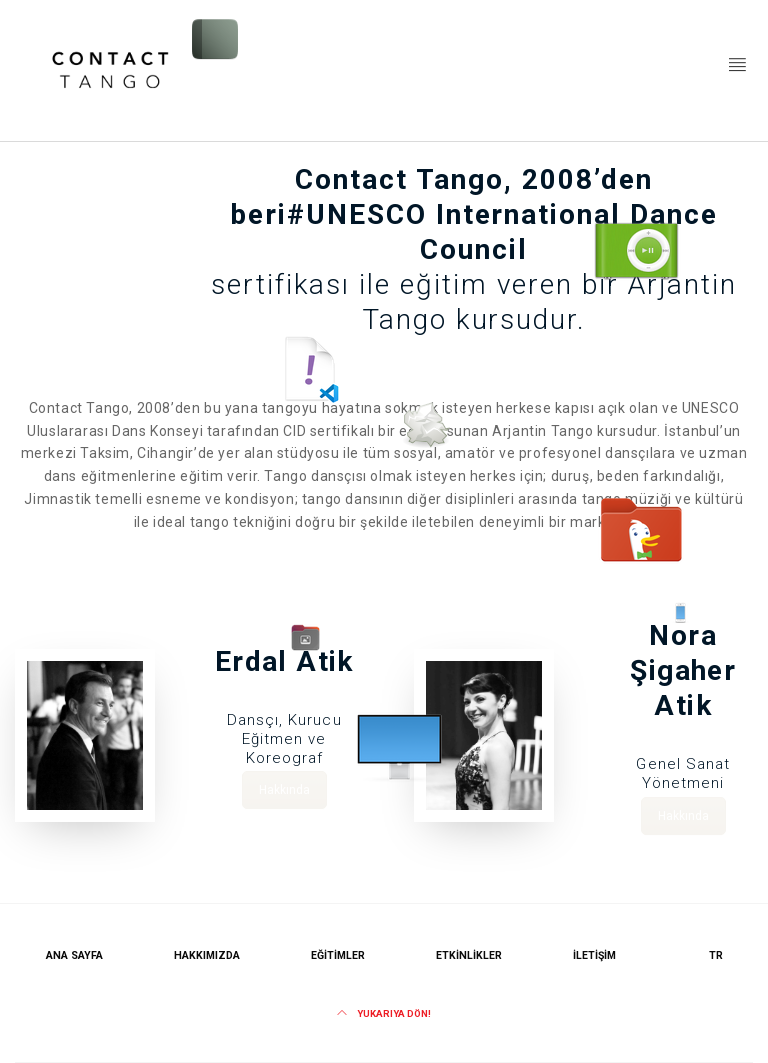 The height and width of the screenshot is (1063, 768). I want to click on access your desktop folder, so click(215, 38).